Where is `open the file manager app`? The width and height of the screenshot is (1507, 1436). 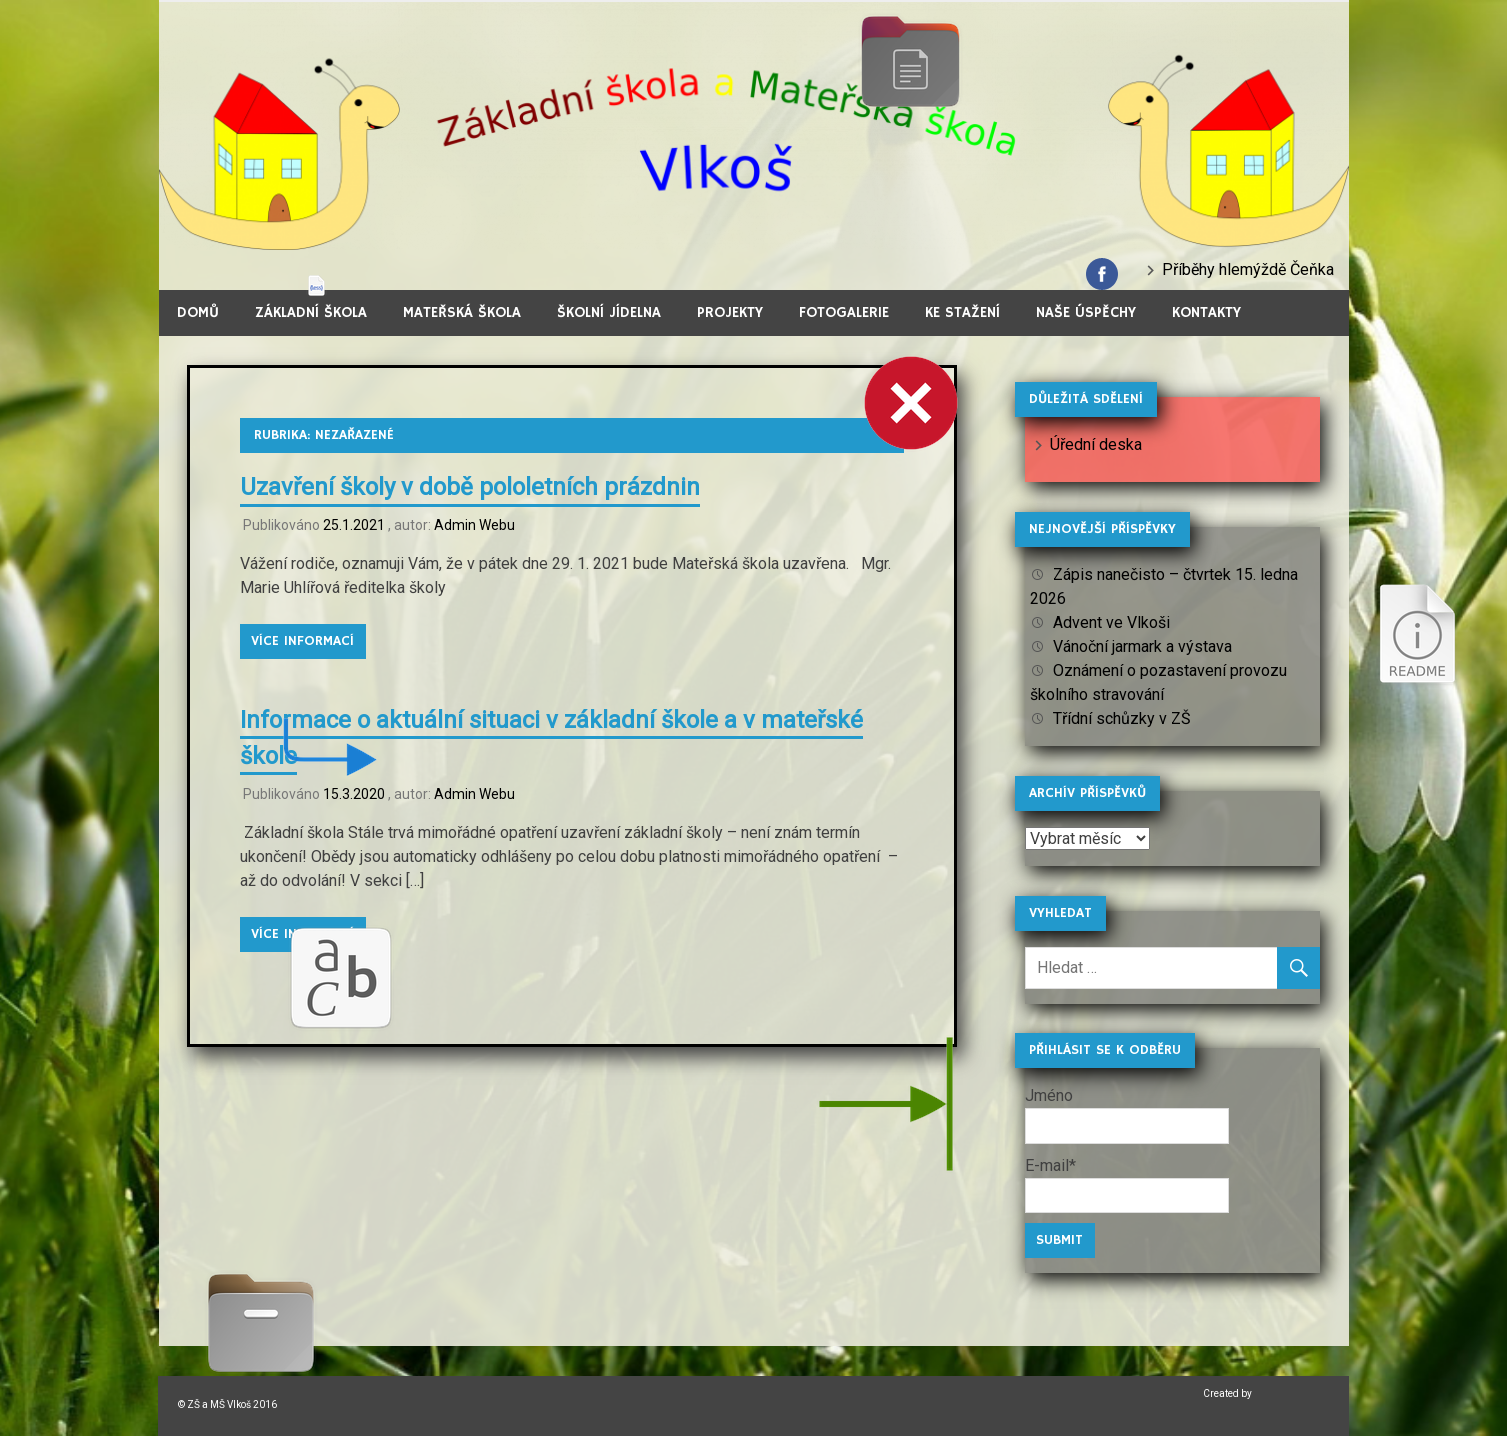
open the file manager app is located at coordinates (261, 1323).